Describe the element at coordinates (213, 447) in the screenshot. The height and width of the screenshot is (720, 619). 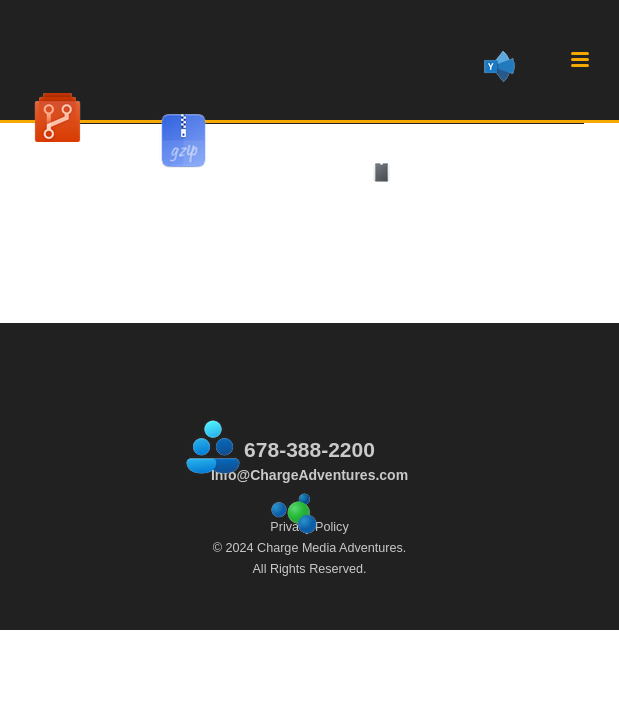
I see `indicates shared access or multiple users` at that location.